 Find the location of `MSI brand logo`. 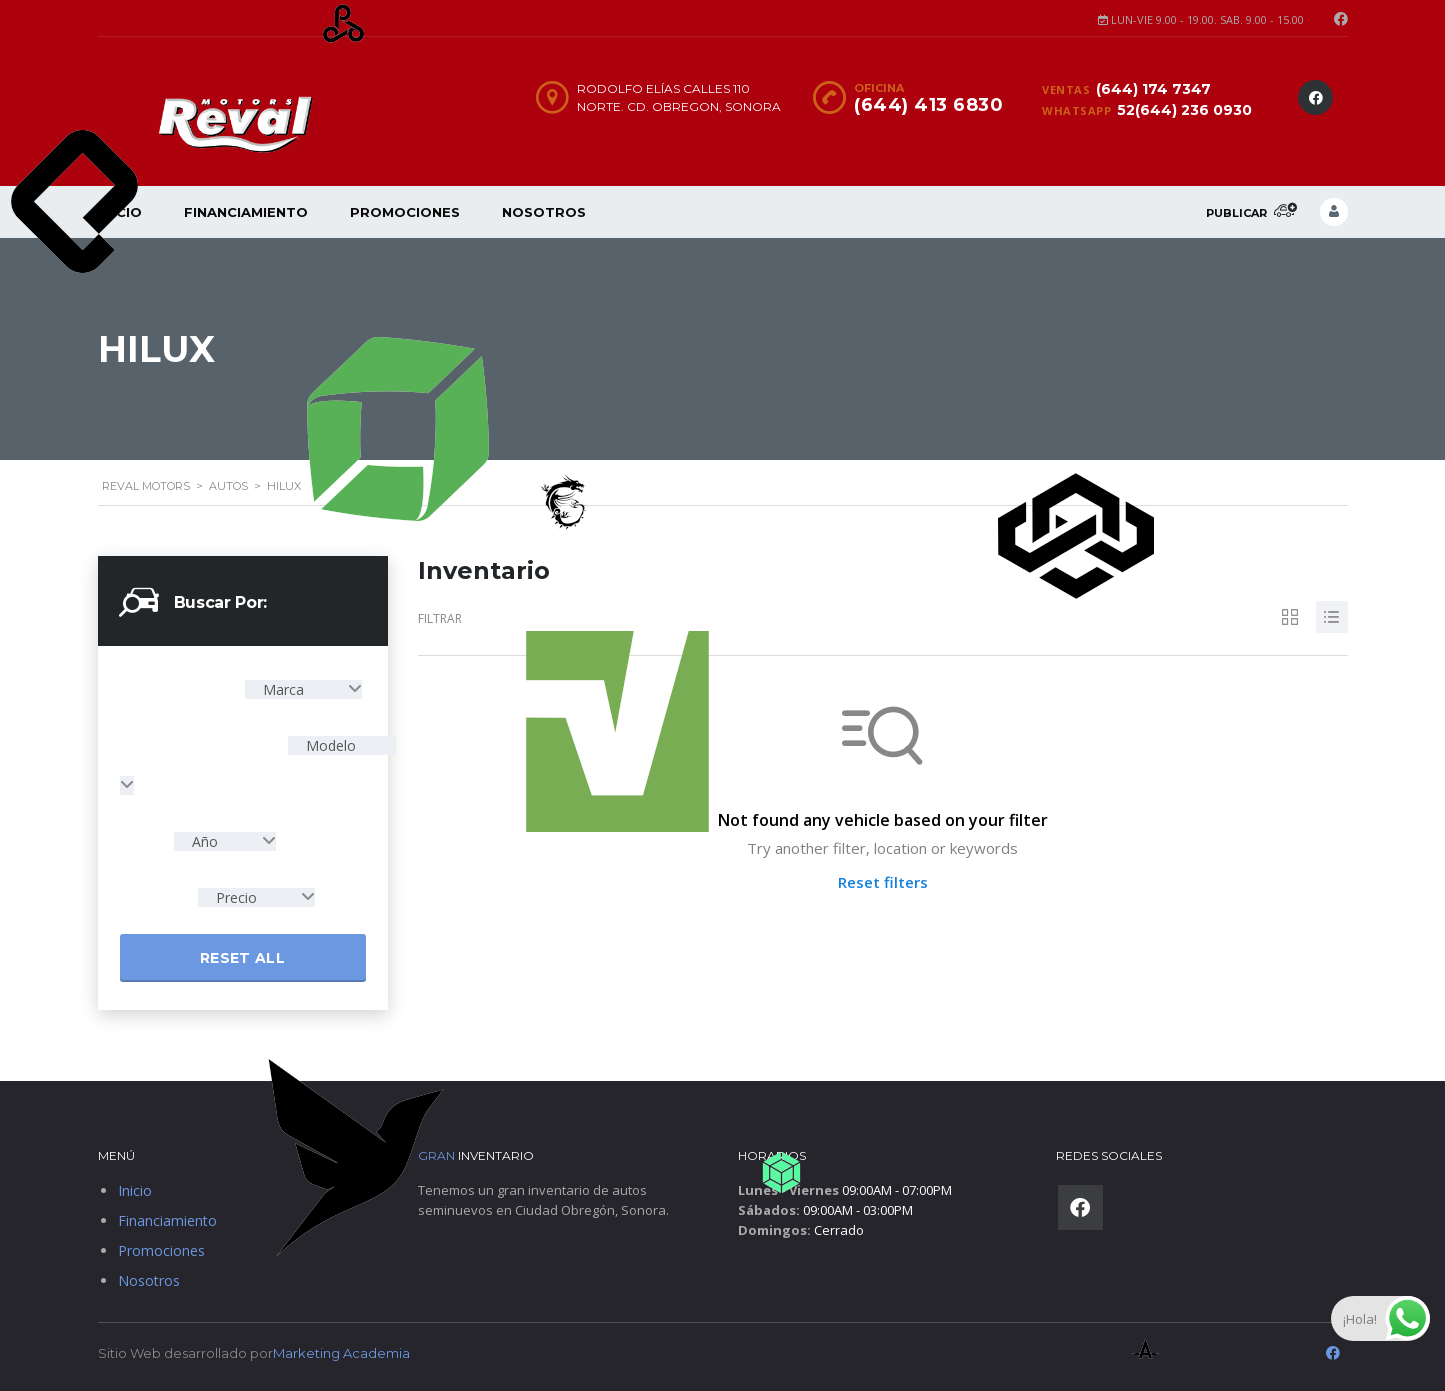

MSI brand logo is located at coordinates (563, 502).